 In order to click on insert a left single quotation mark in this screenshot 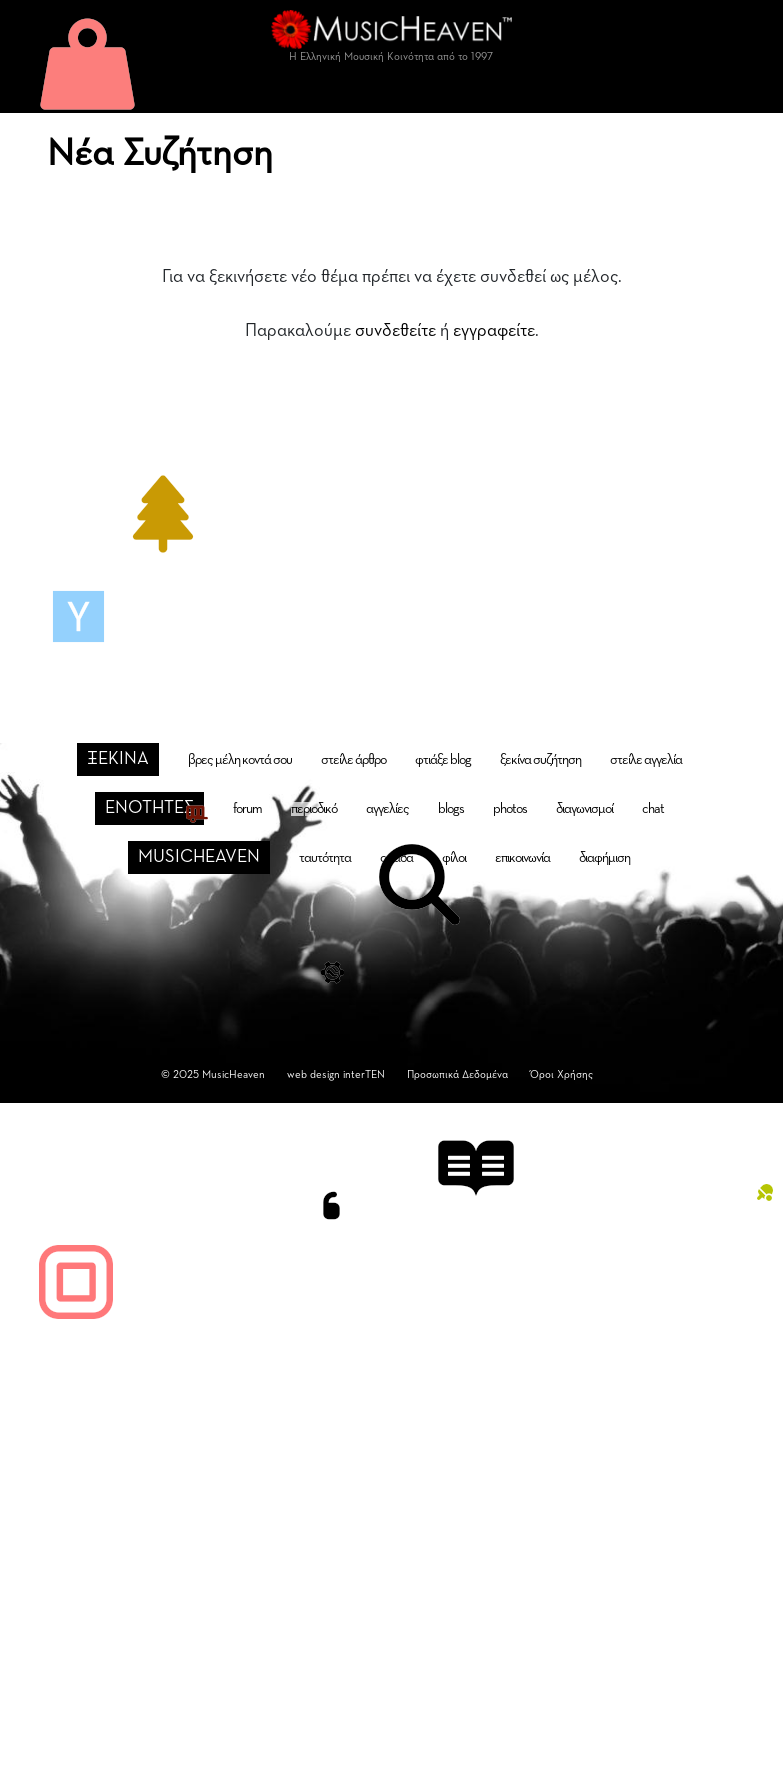, I will do `click(331, 1205)`.